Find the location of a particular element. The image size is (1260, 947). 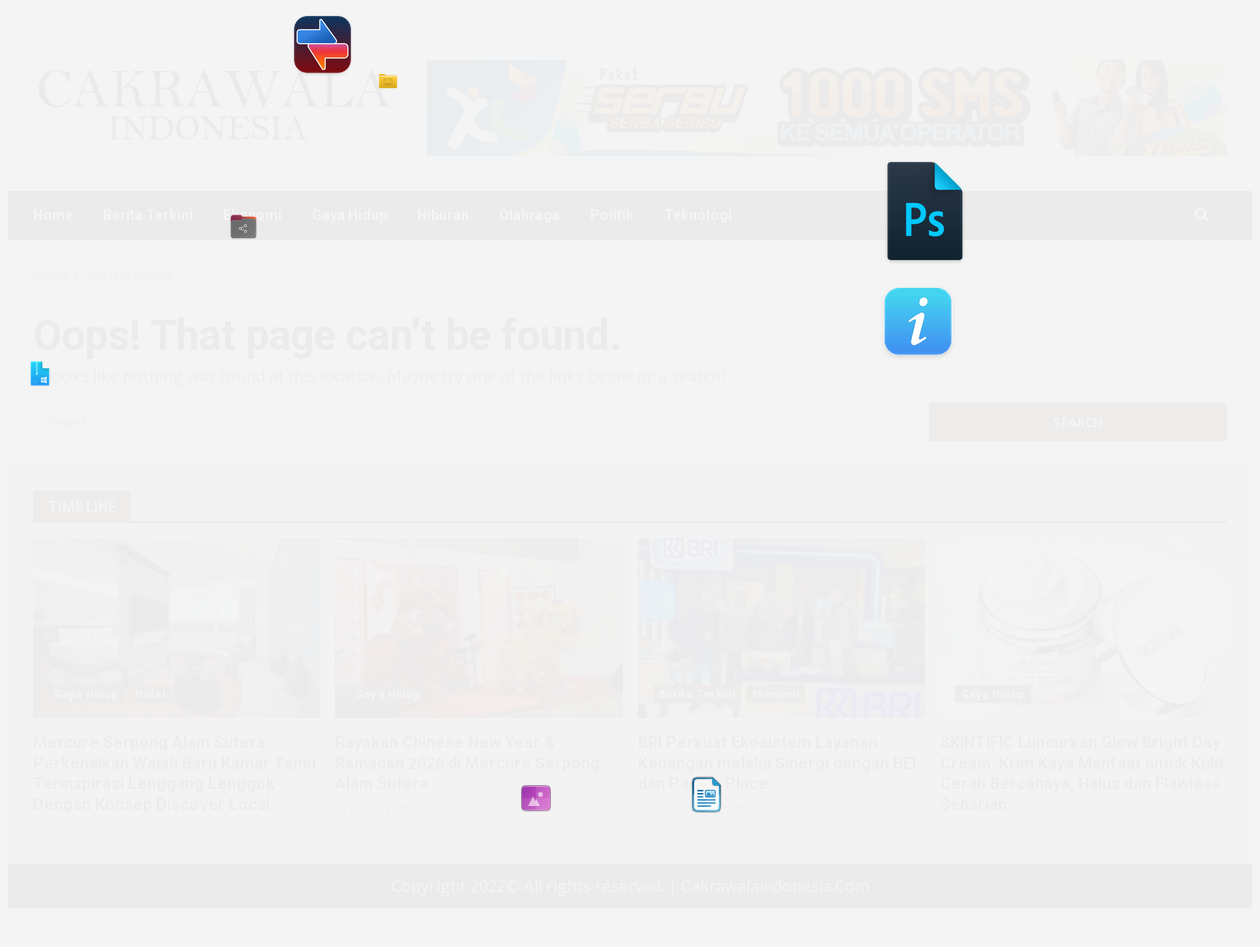

open desktop folder is located at coordinates (388, 81).